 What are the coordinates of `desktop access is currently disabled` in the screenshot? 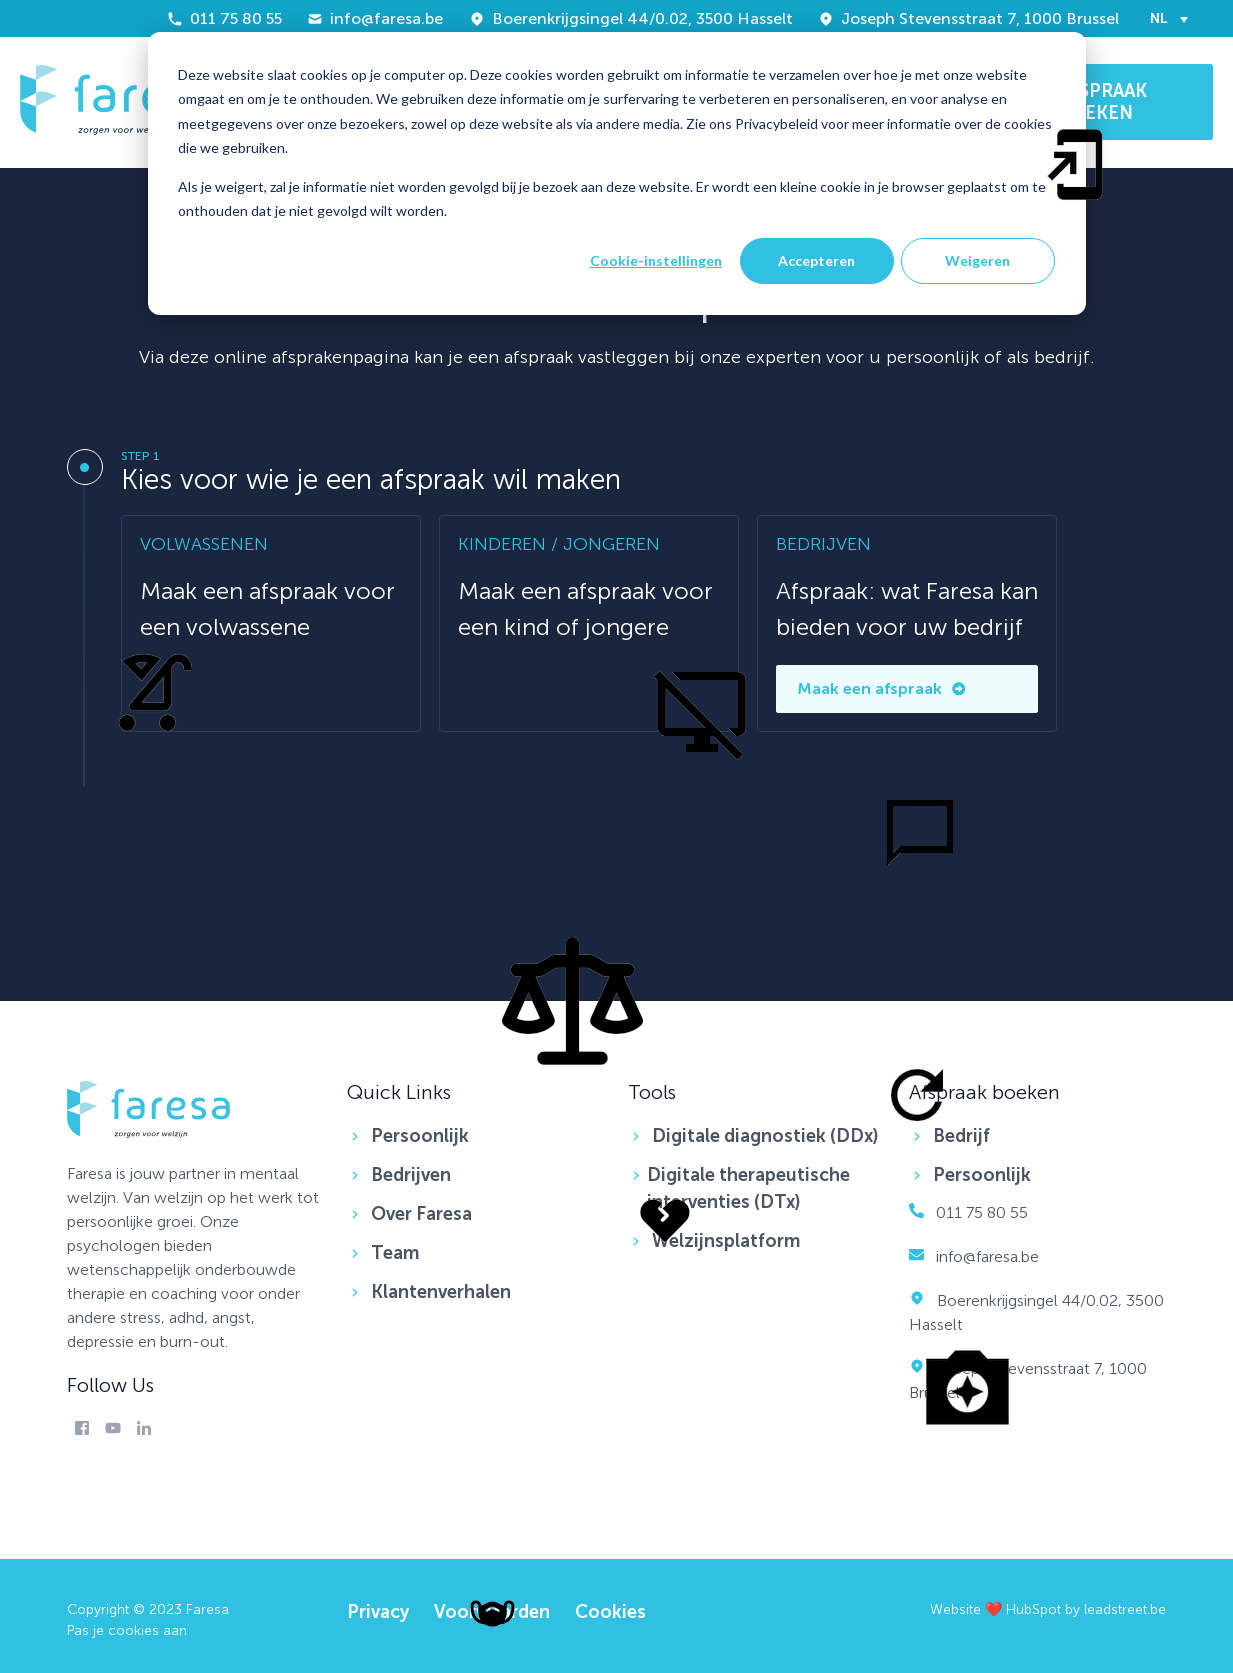 It's located at (702, 712).